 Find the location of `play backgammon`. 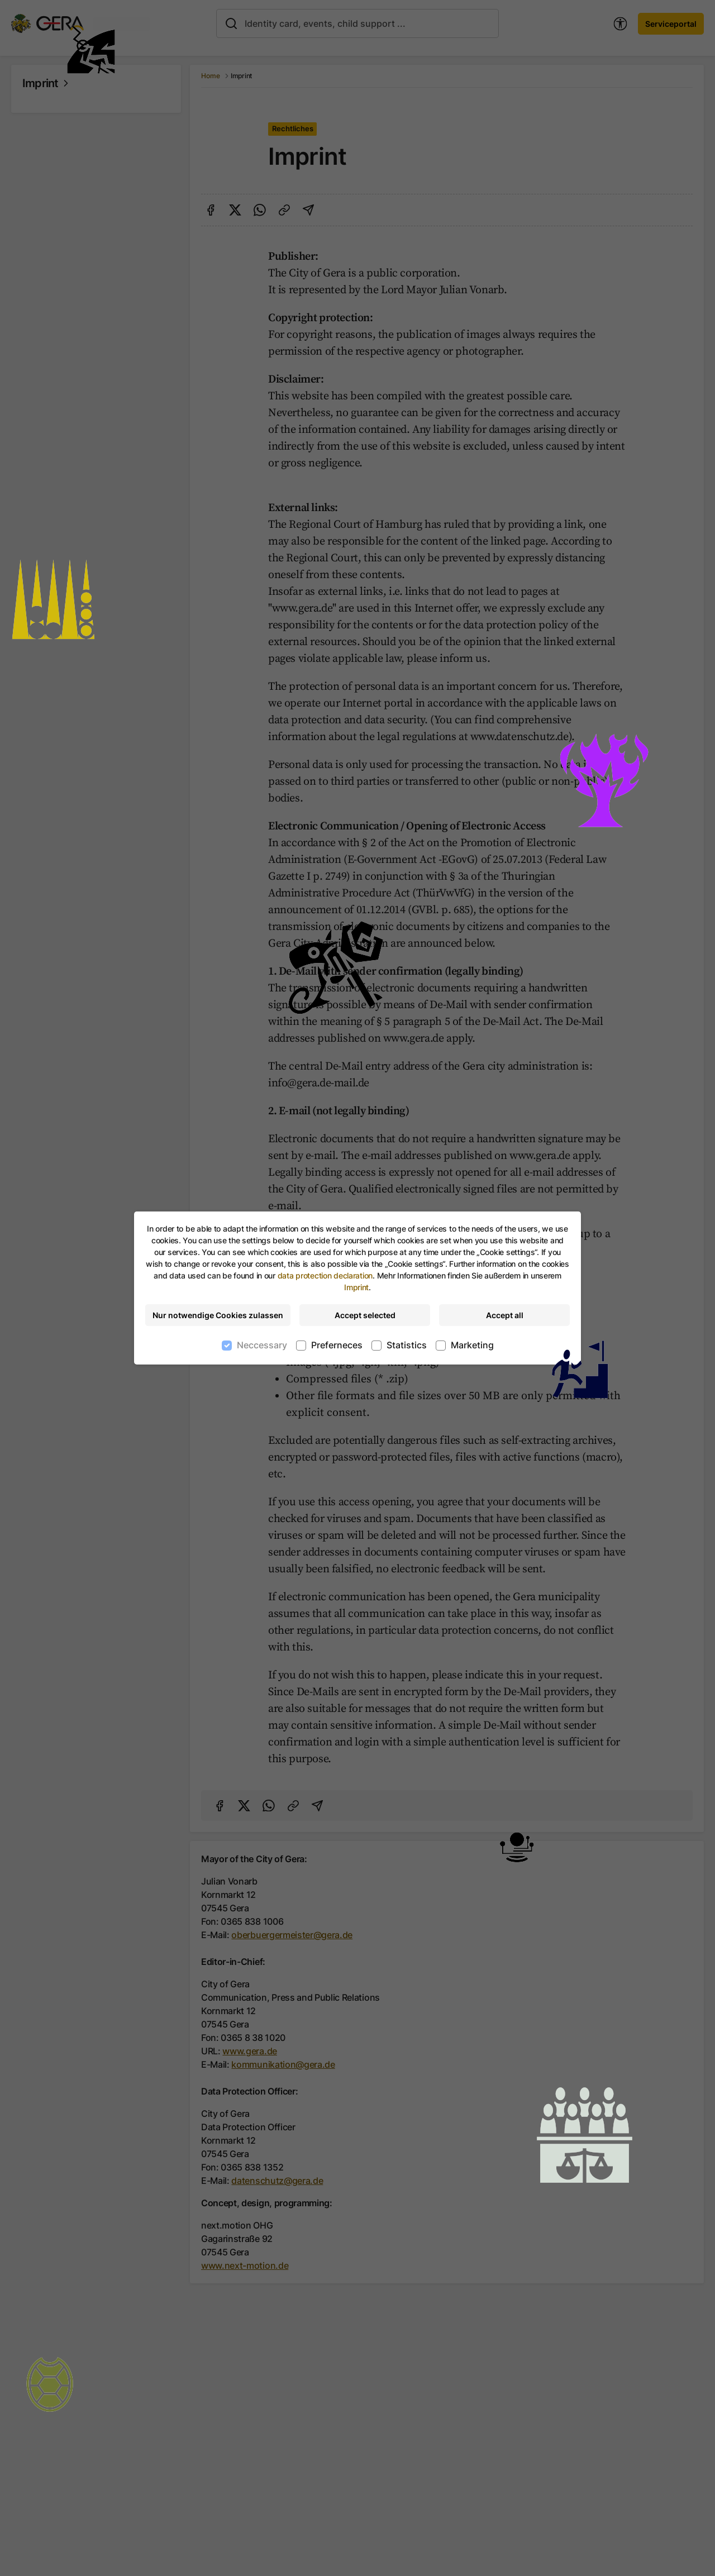

play backgammon is located at coordinates (53, 598).